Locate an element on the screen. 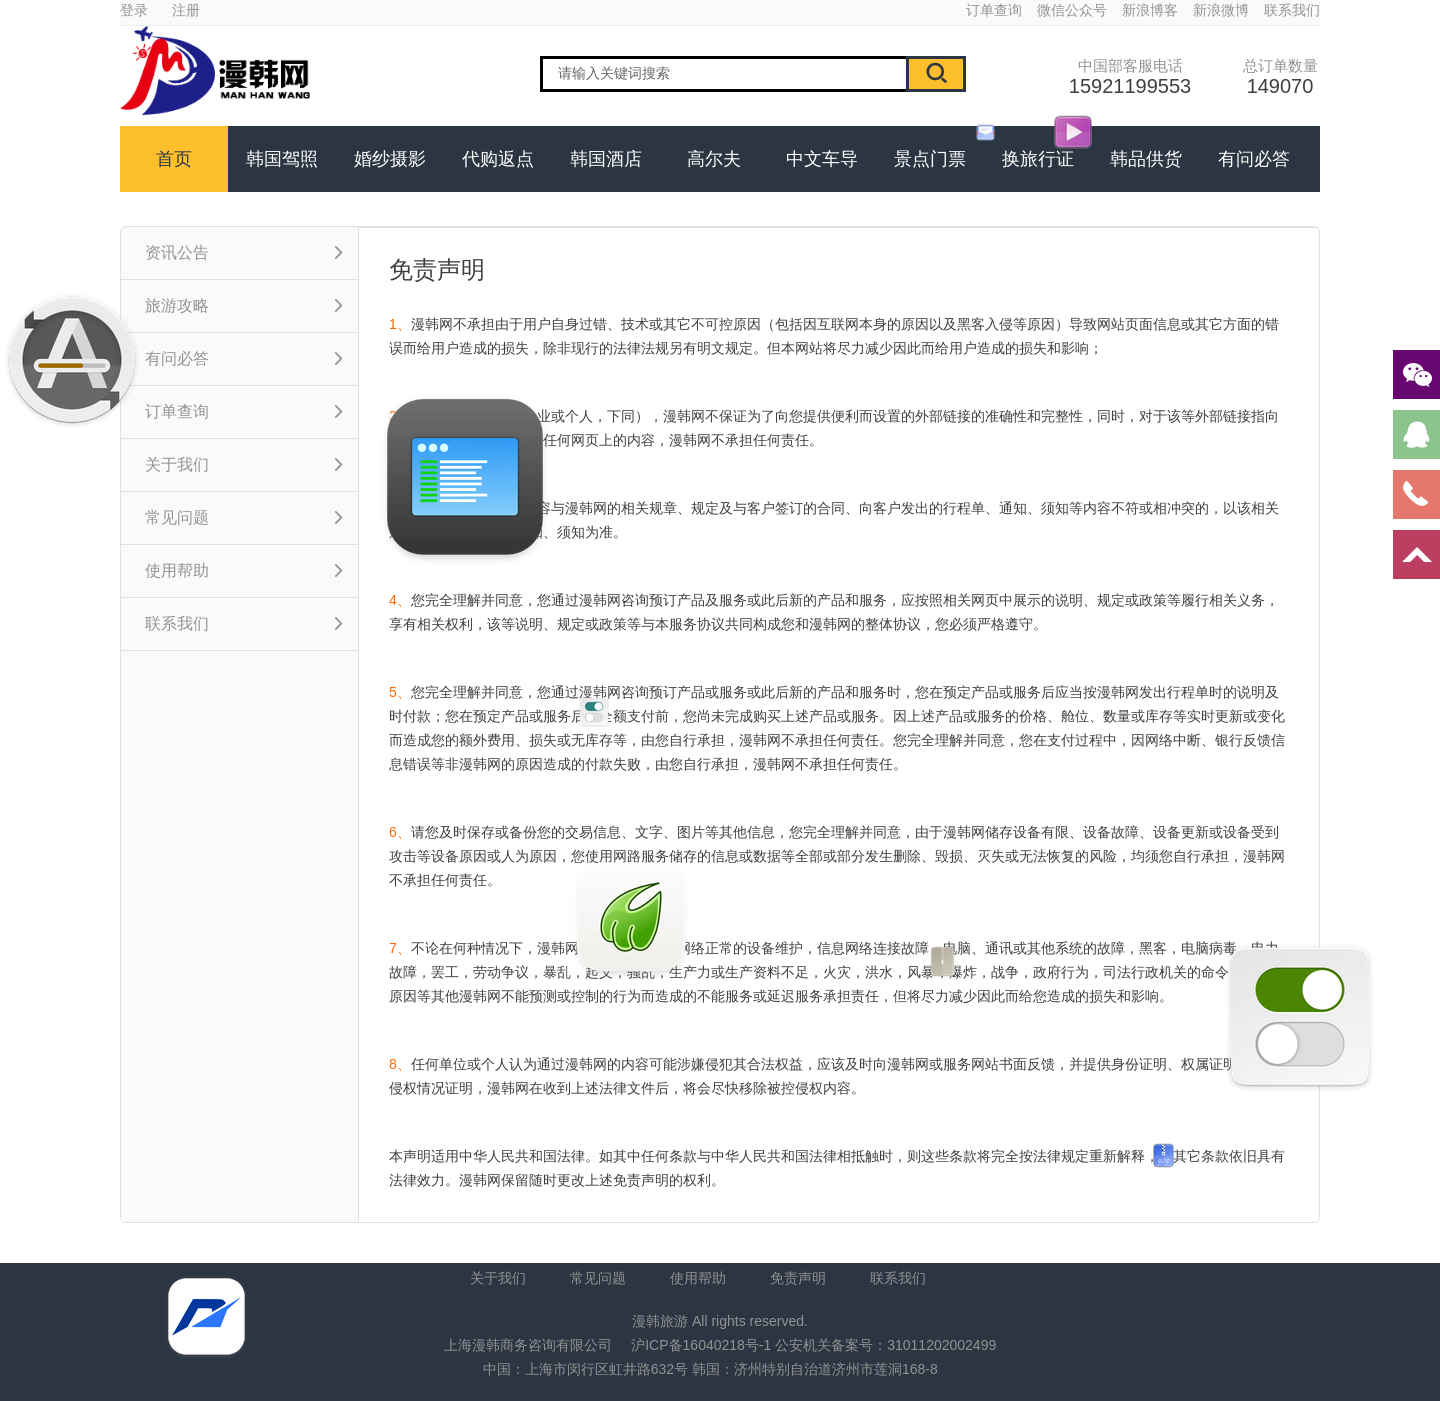 The height and width of the screenshot is (1401, 1440). check for available software updates is located at coordinates (72, 360).